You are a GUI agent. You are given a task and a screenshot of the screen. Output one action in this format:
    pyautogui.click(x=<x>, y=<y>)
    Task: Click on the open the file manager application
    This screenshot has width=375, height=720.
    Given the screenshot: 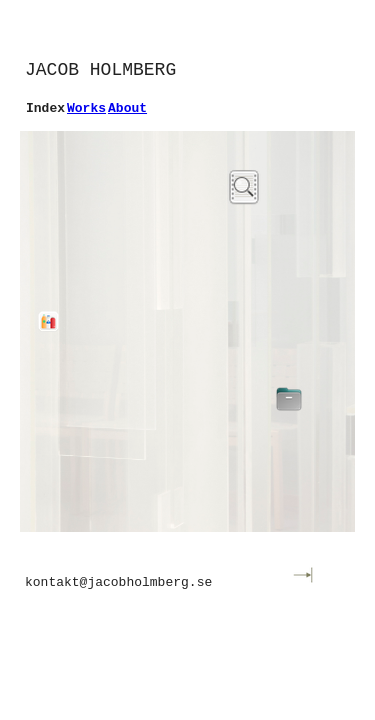 What is the action you would take?
    pyautogui.click(x=289, y=399)
    